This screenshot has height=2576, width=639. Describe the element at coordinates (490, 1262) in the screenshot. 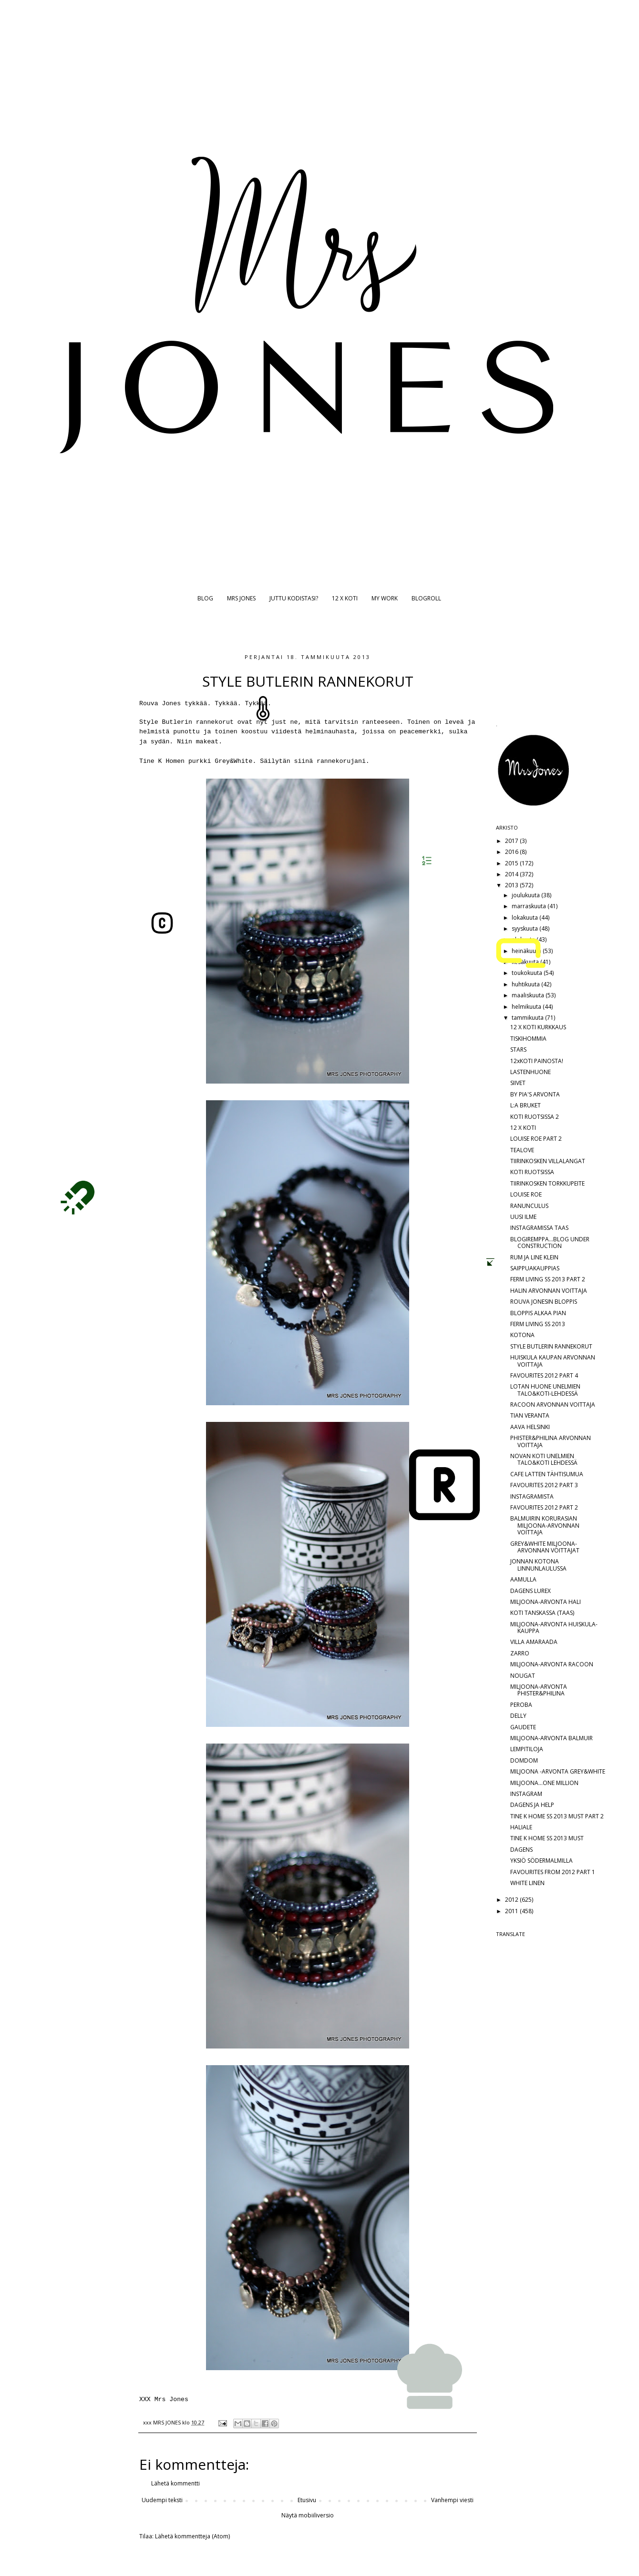

I see `move content to bottom-left corner` at that location.